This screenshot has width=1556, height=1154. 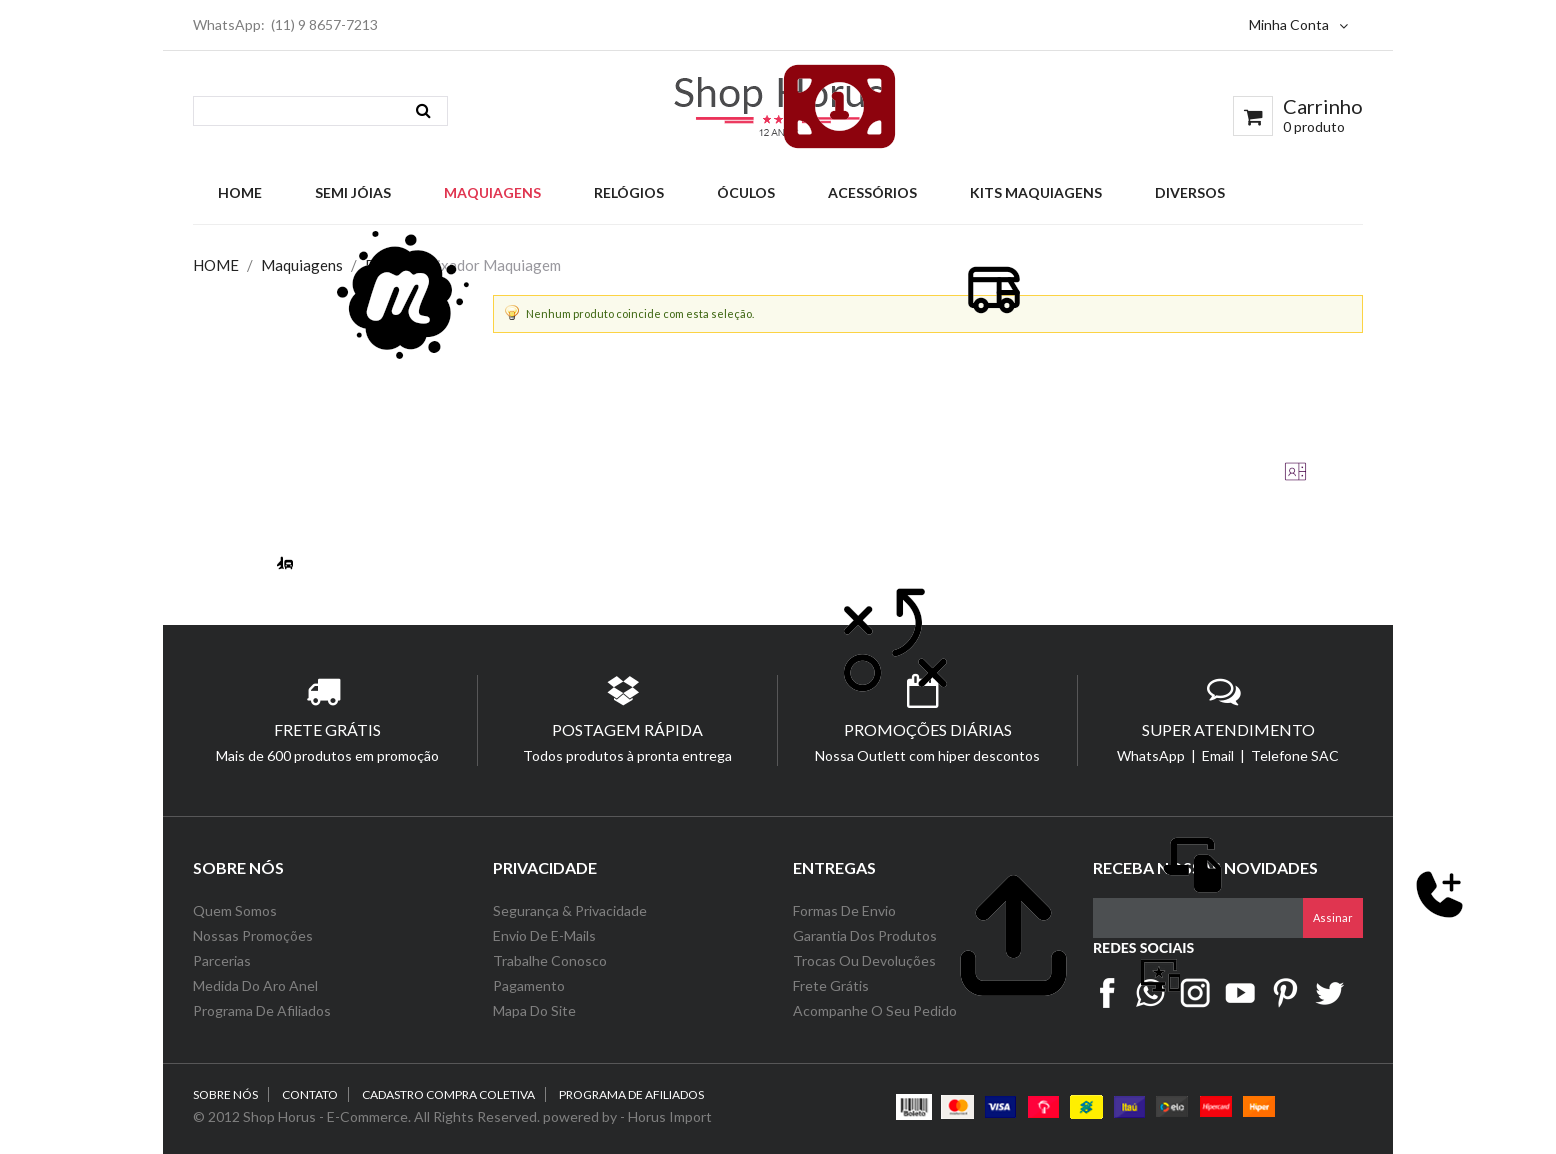 What do you see at coordinates (1194, 865) in the screenshot?
I see `access files on your computer` at bounding box center [1194, 865].